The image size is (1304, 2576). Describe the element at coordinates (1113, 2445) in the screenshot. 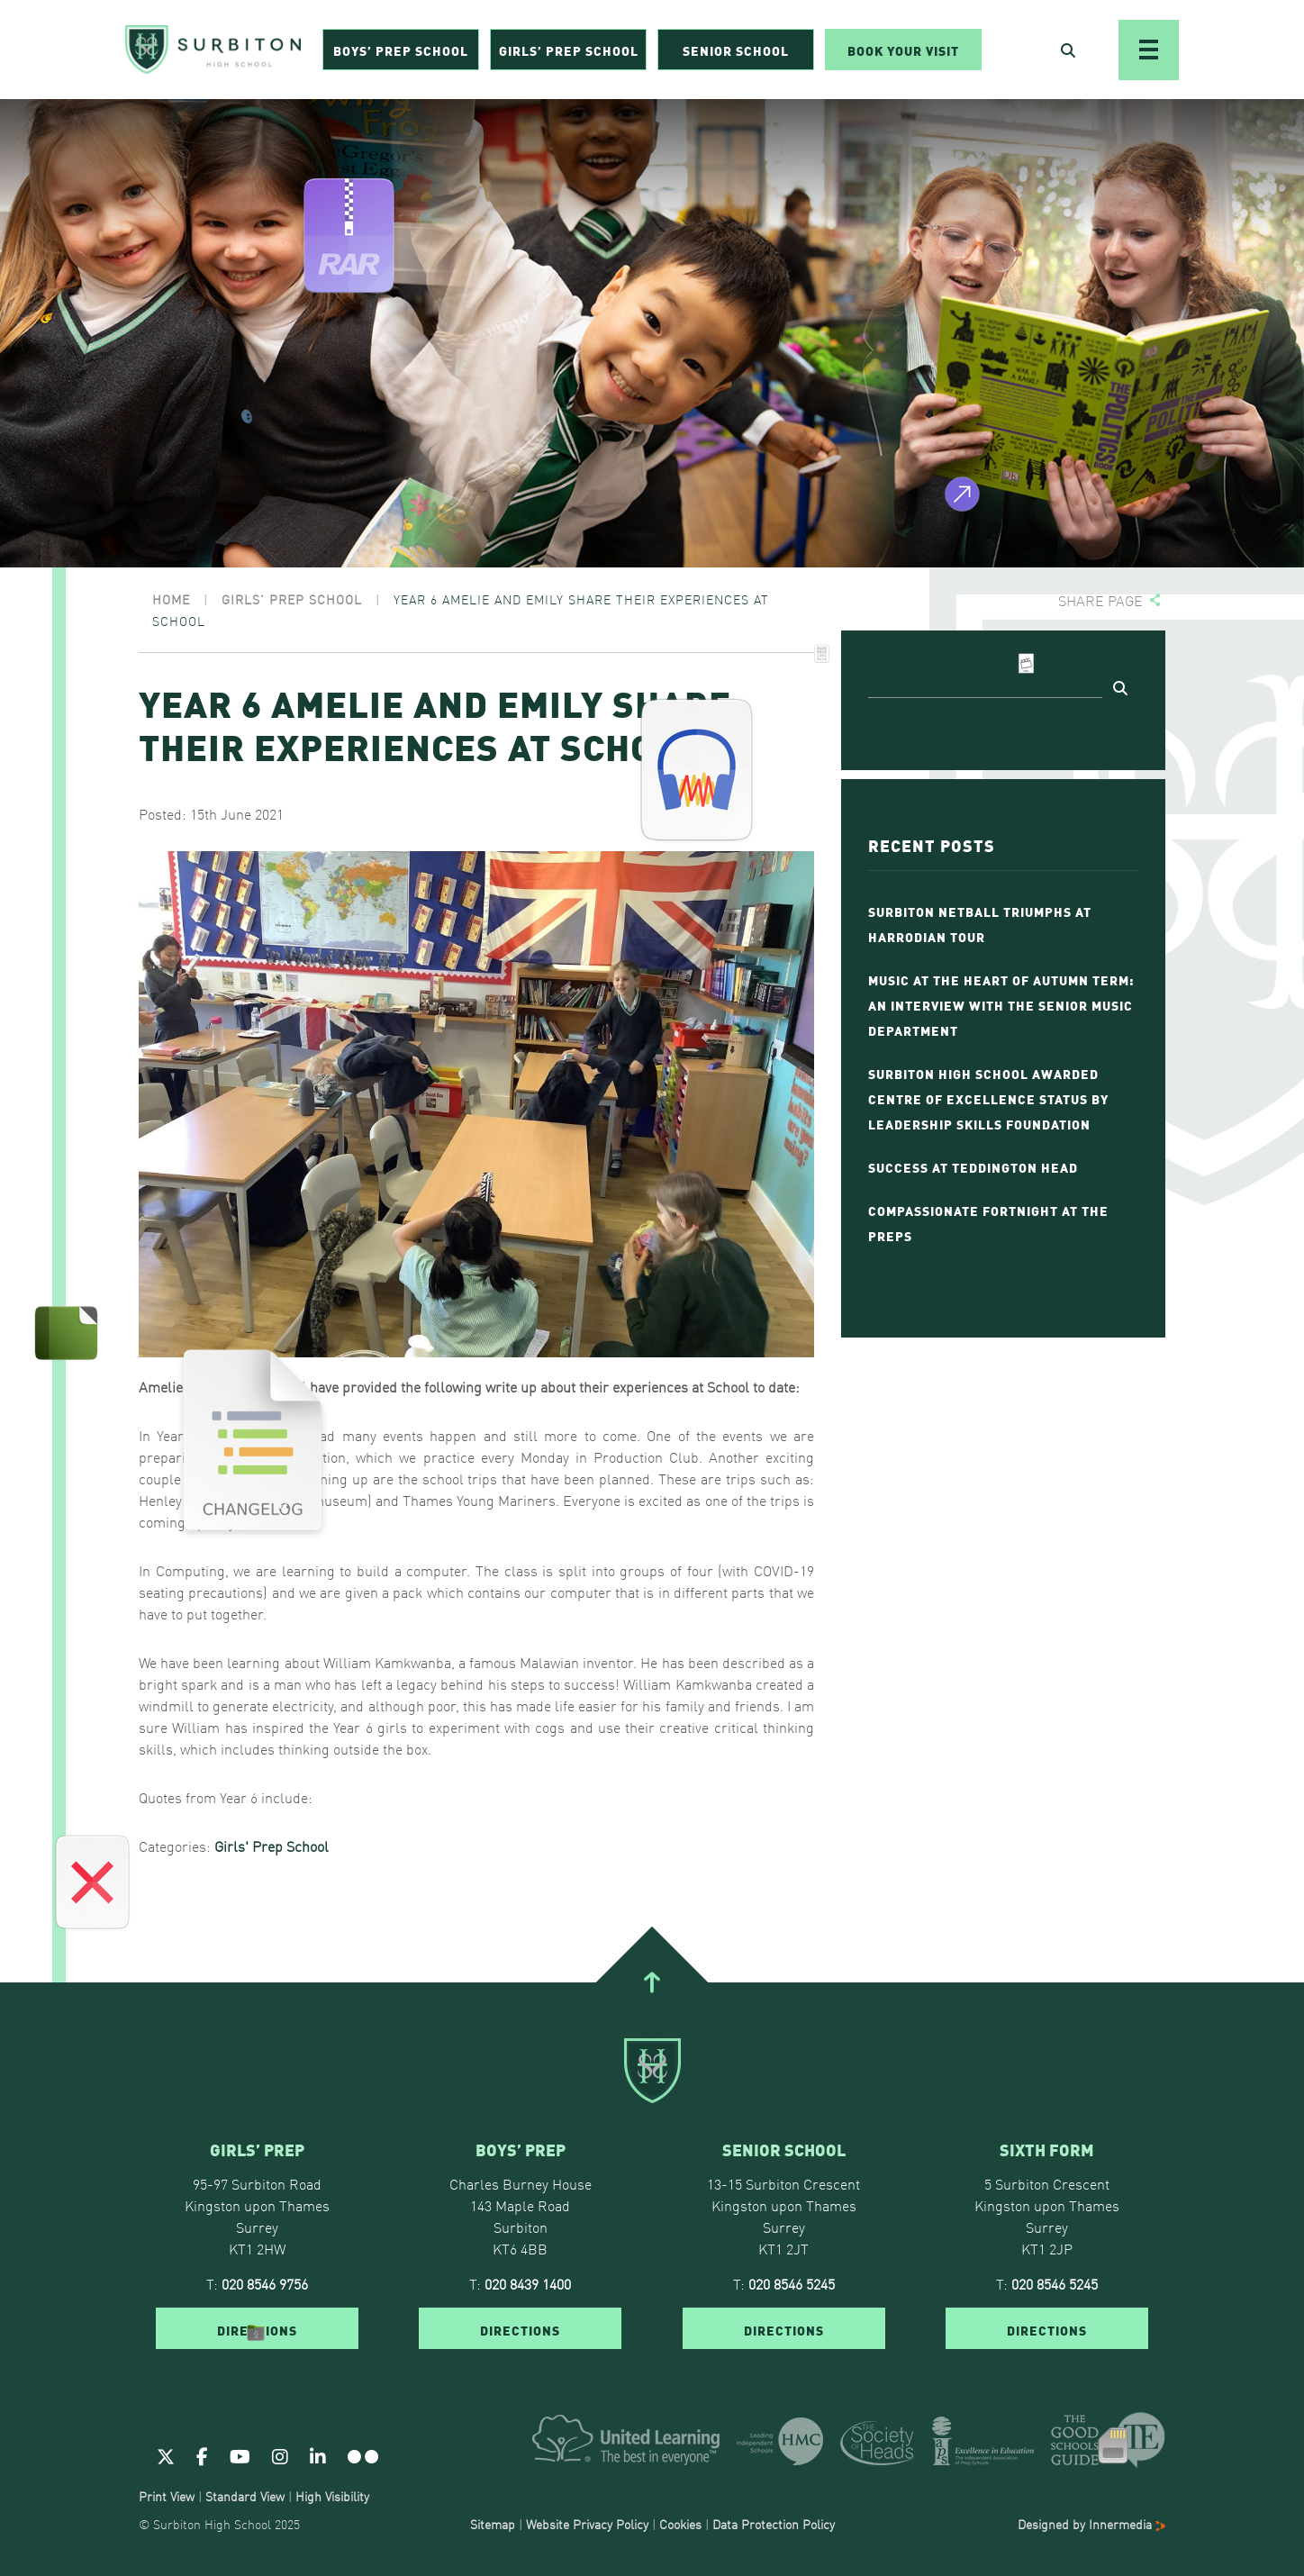

I see `indicates a connected USB flash drive or removable storage` at that location.